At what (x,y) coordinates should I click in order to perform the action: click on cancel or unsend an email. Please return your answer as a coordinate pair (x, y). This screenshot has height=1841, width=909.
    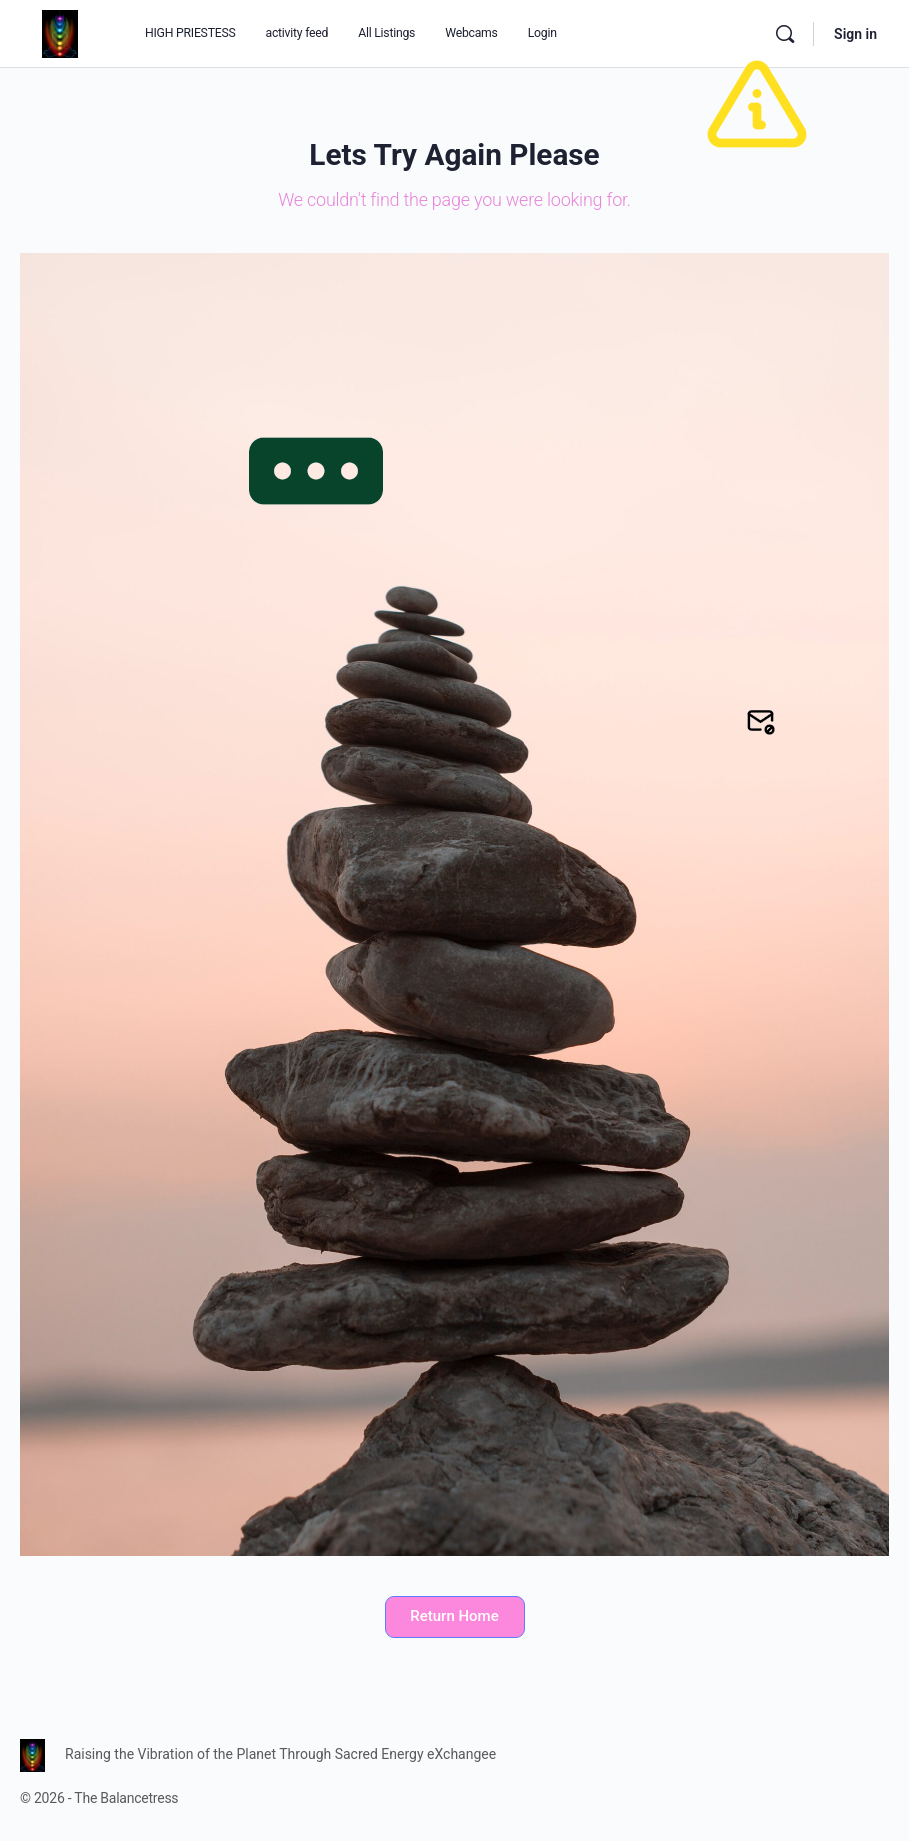
    Looking at the image, I should click on (760, 720).